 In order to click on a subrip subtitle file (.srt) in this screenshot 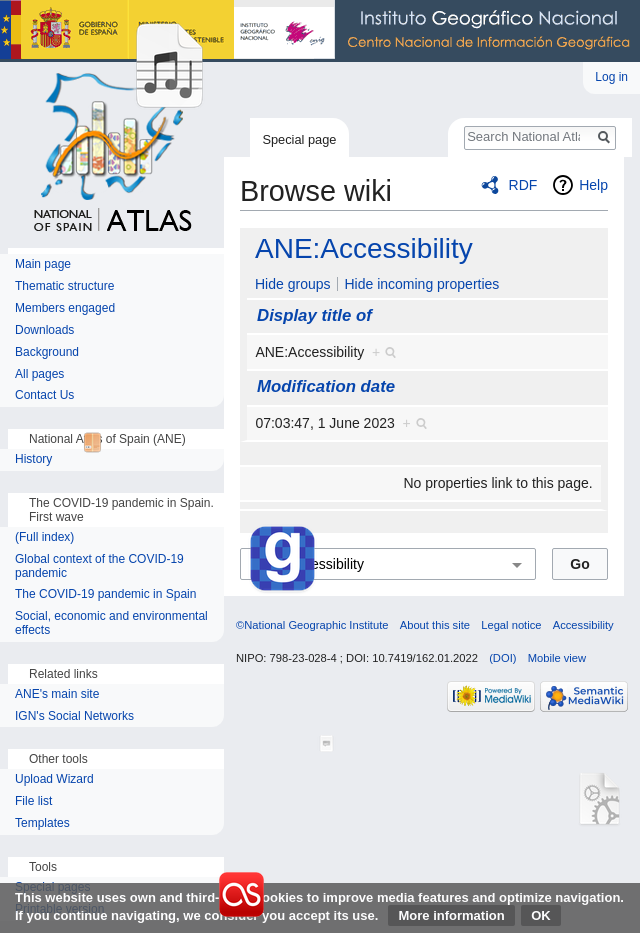, I will do `click(326, 743)`.